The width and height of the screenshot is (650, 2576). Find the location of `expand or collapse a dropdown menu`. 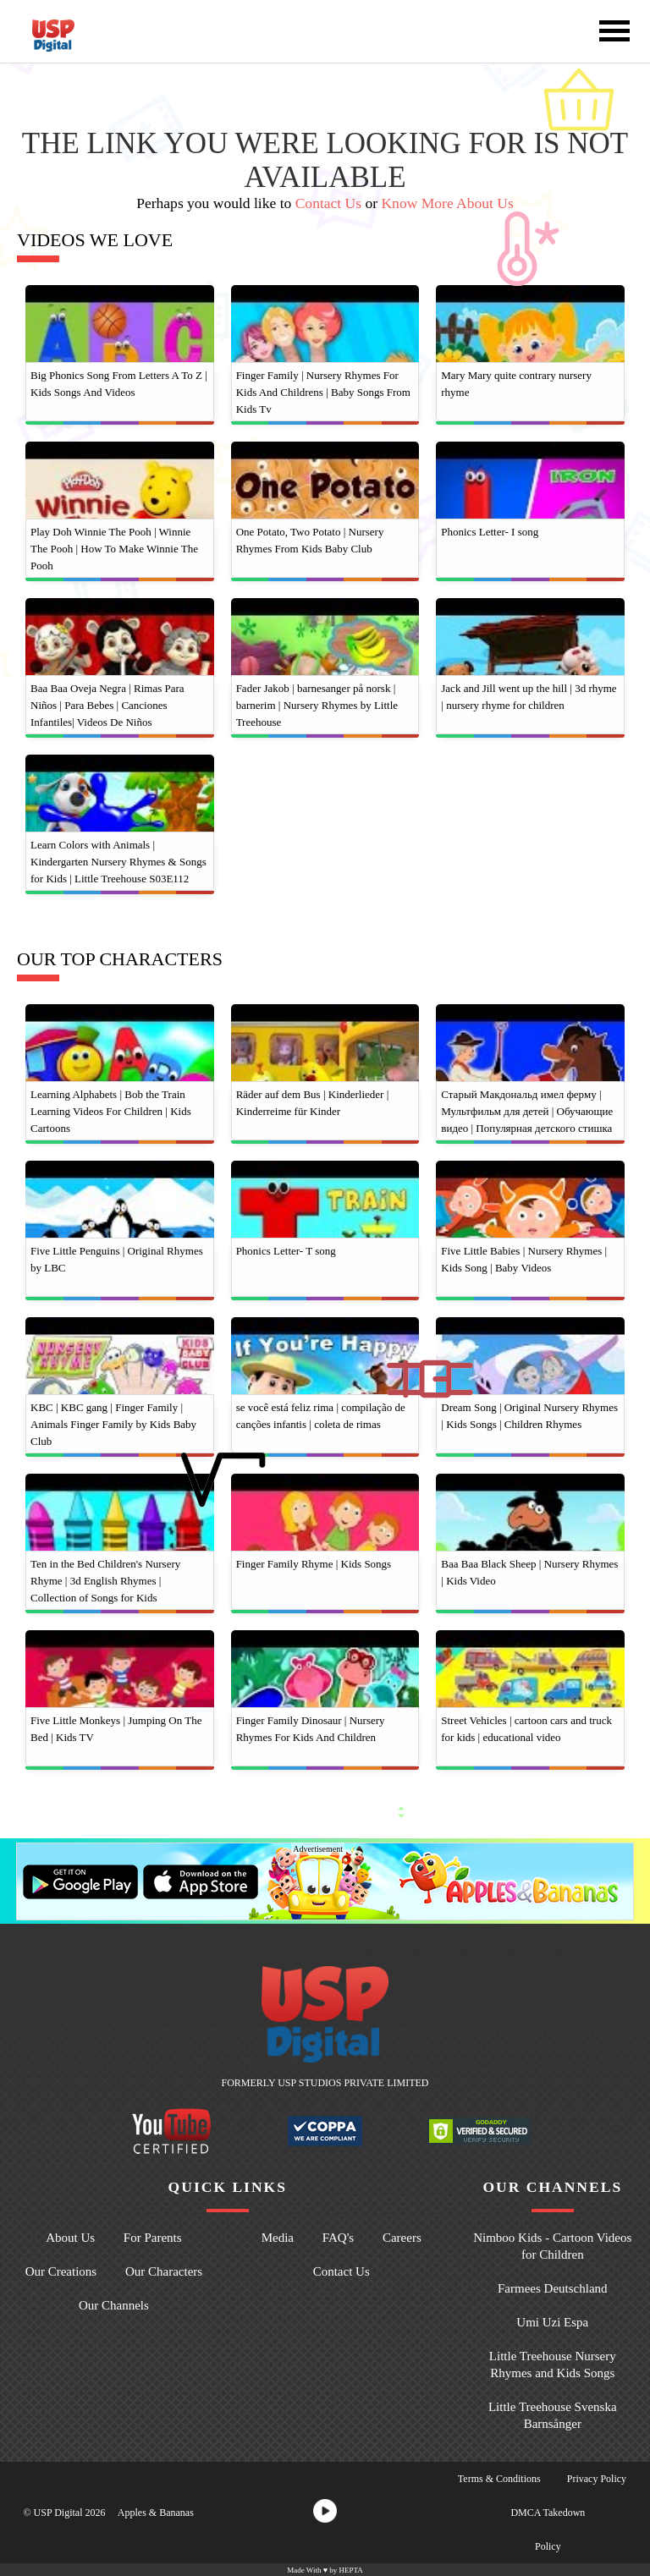

expand or collapse a dropdown menu is located at coordinates (401, 1812).